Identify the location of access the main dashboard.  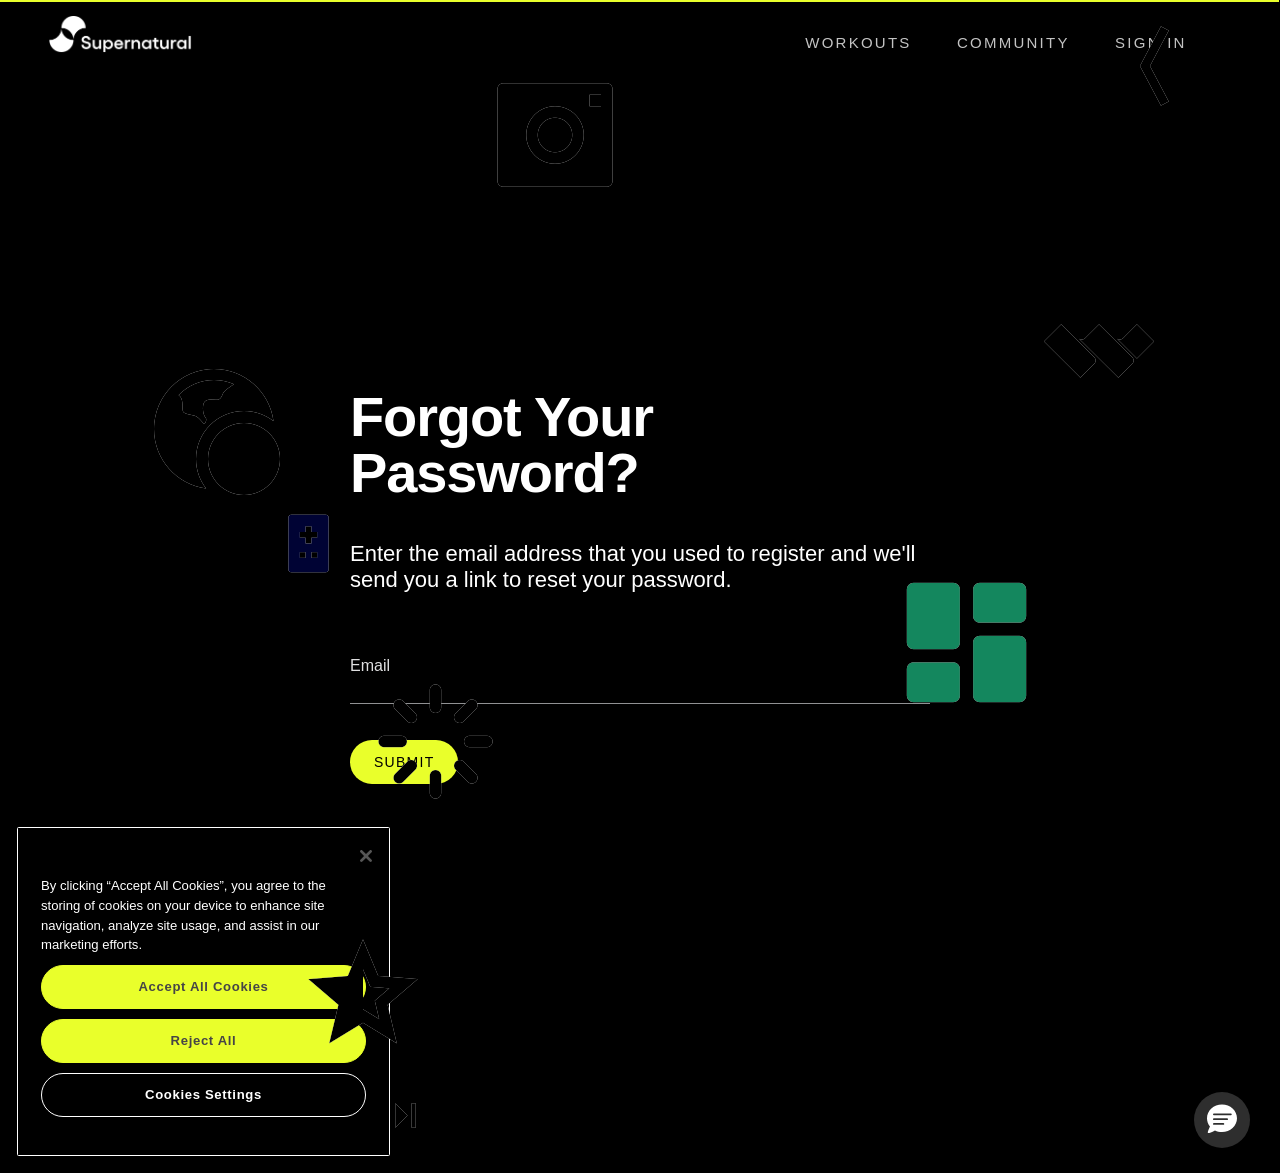
(966, 642).